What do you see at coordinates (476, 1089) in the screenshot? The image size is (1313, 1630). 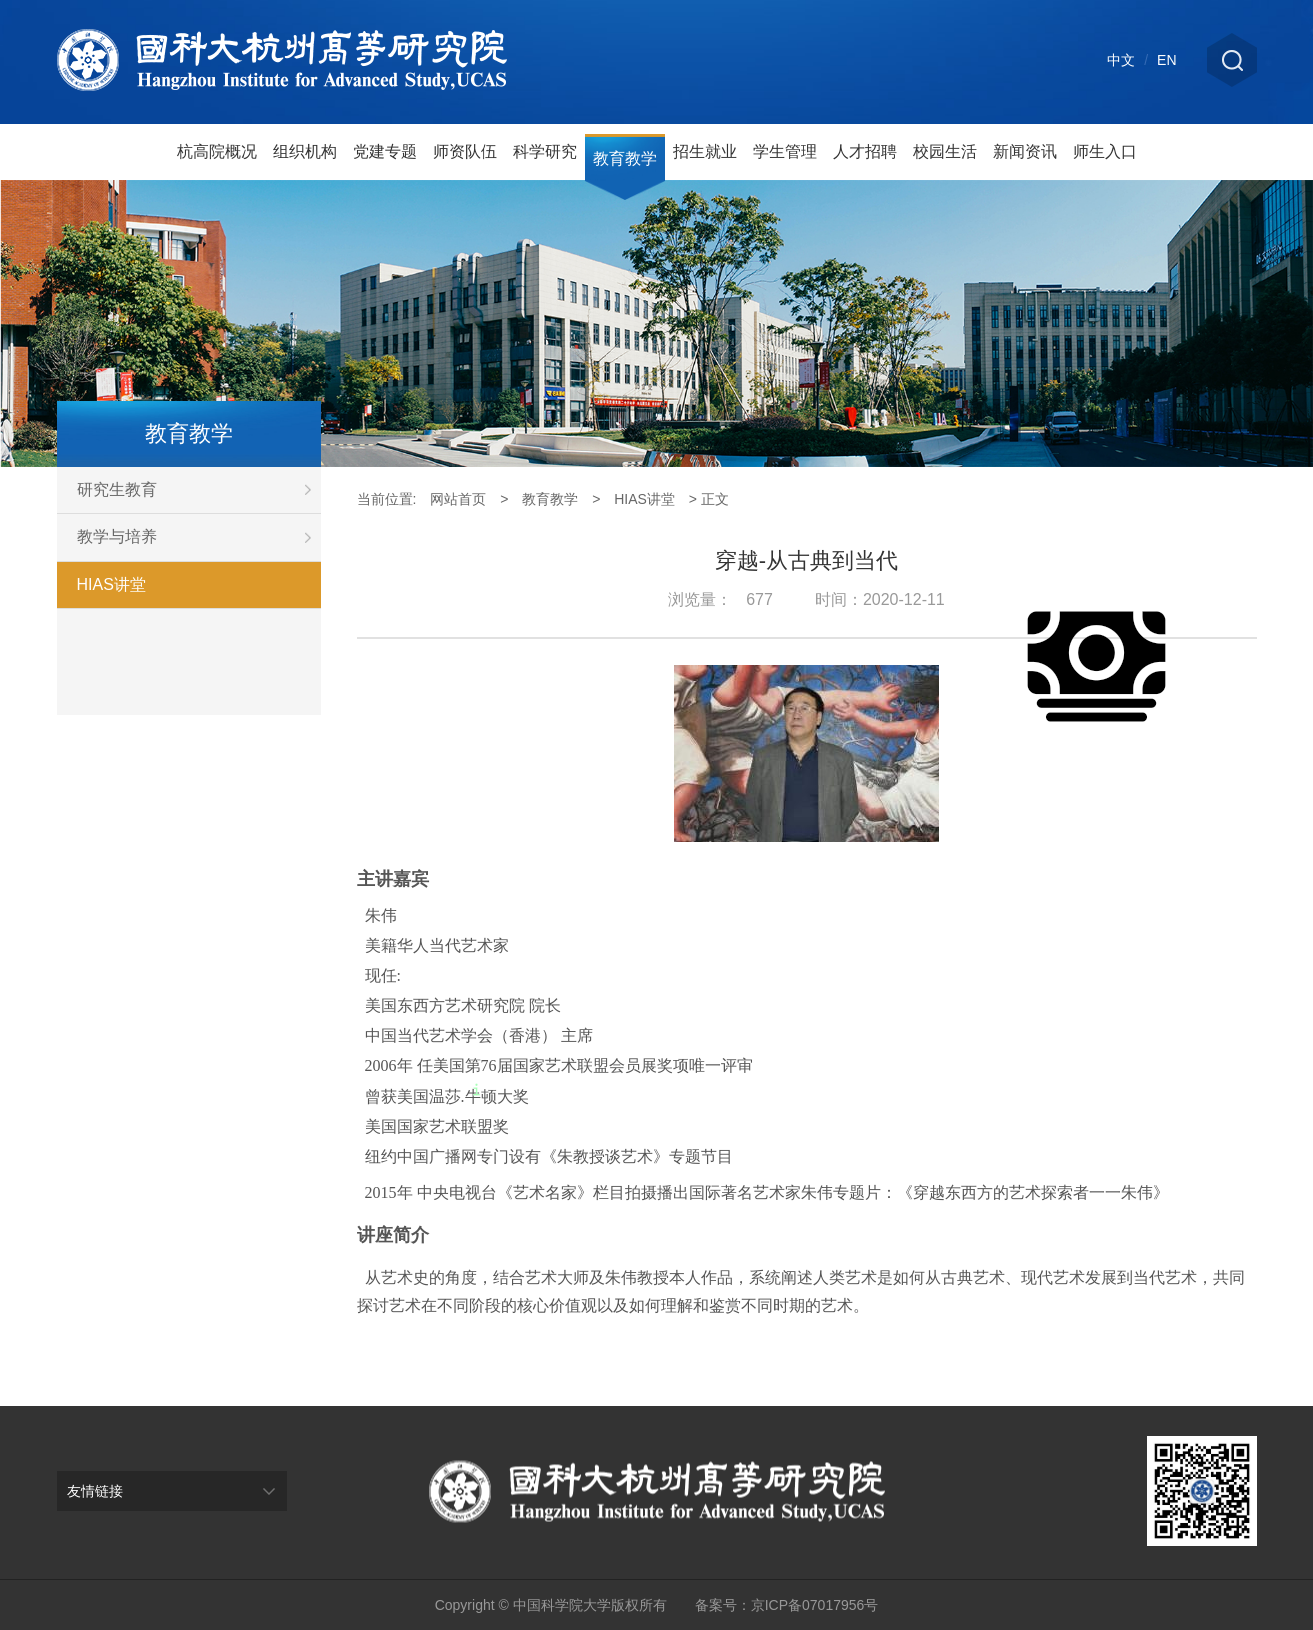 I see `view more information or details` at bounding box center [476, 1089].